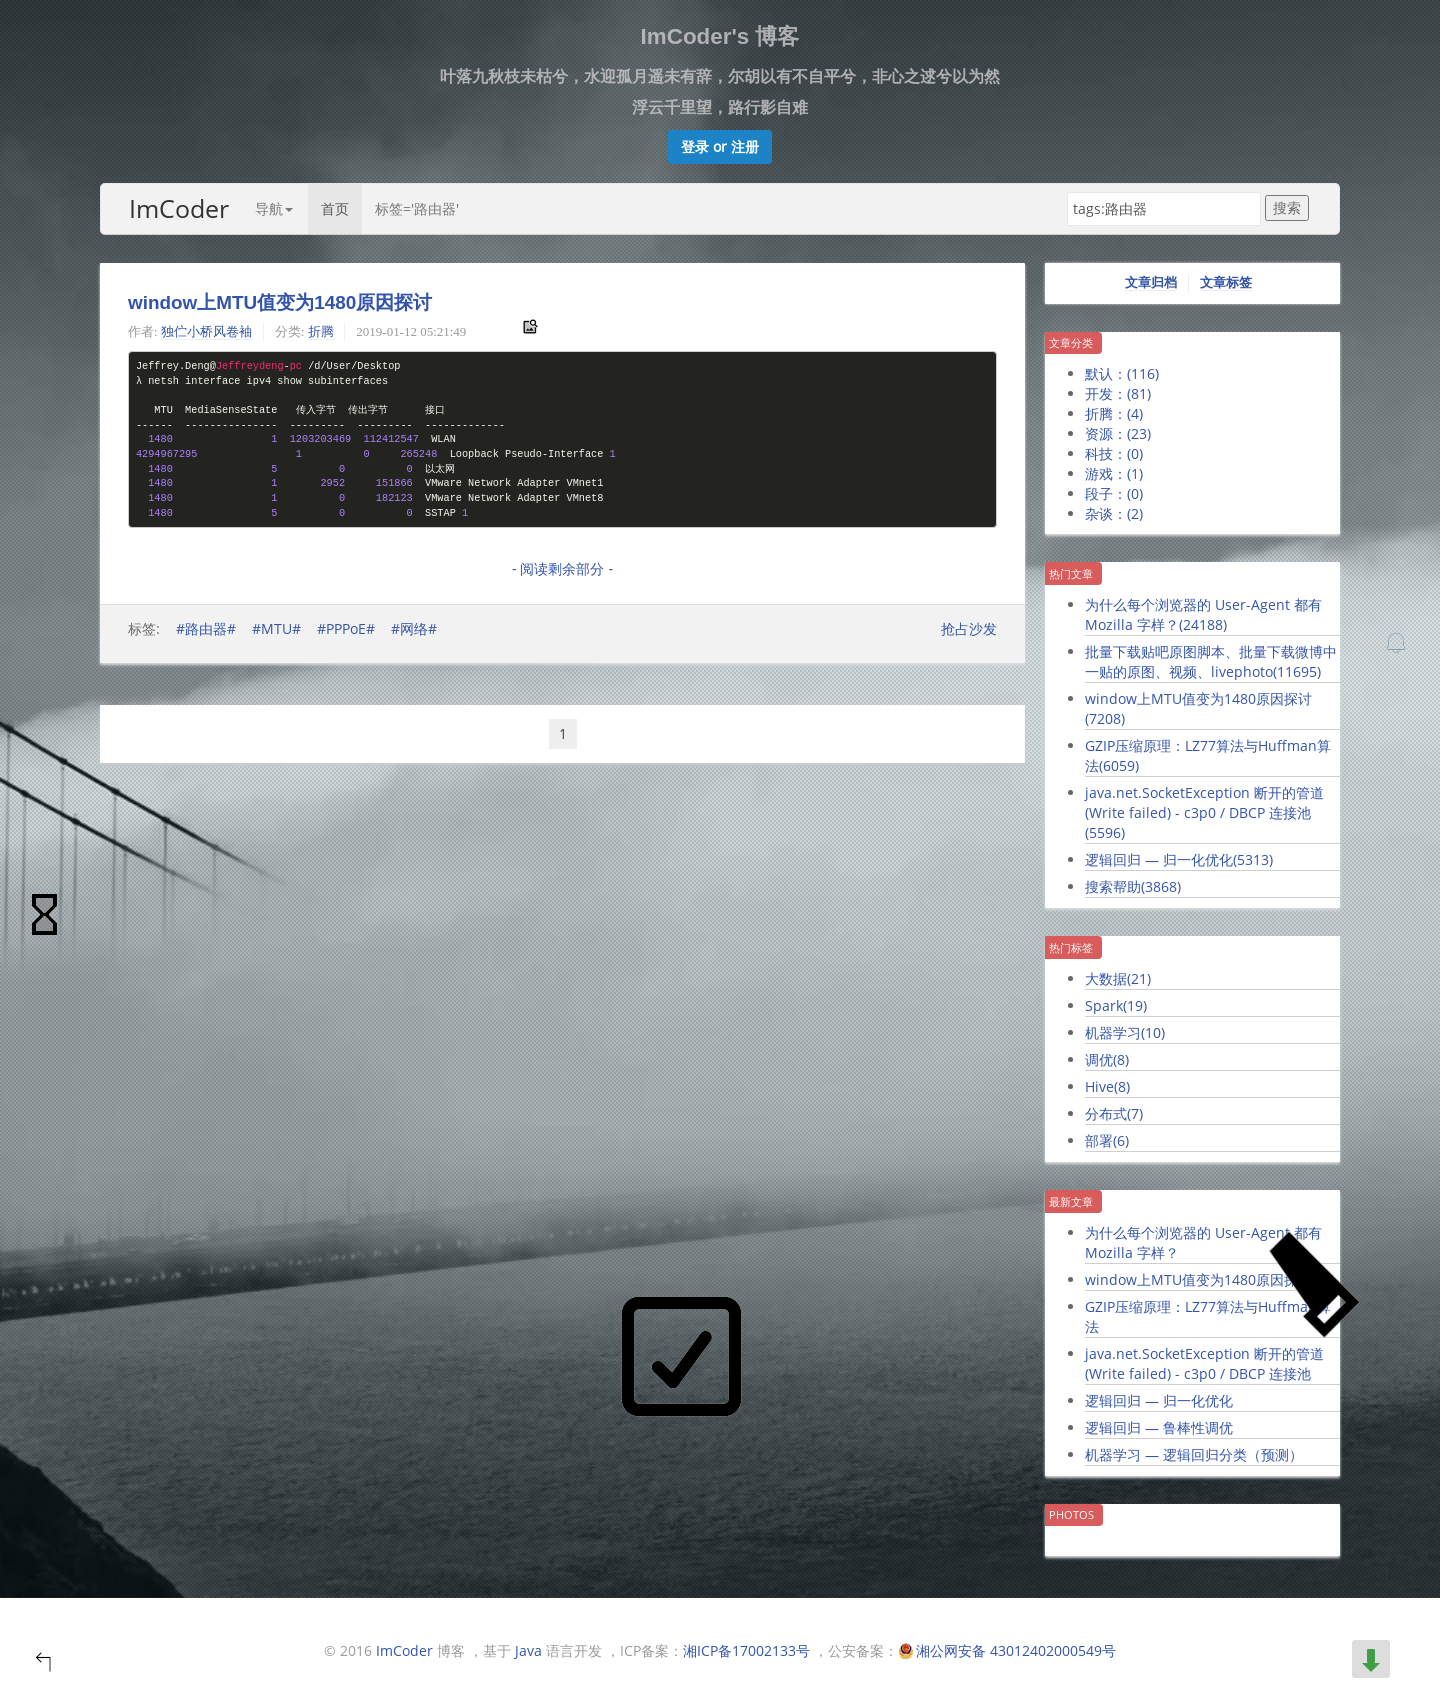 This screenshot has height=1703, width=1440. What do you see at coordinates (44, 1662) in the screenshot?
I see `undo last action` at bounding box center [44, 1662].